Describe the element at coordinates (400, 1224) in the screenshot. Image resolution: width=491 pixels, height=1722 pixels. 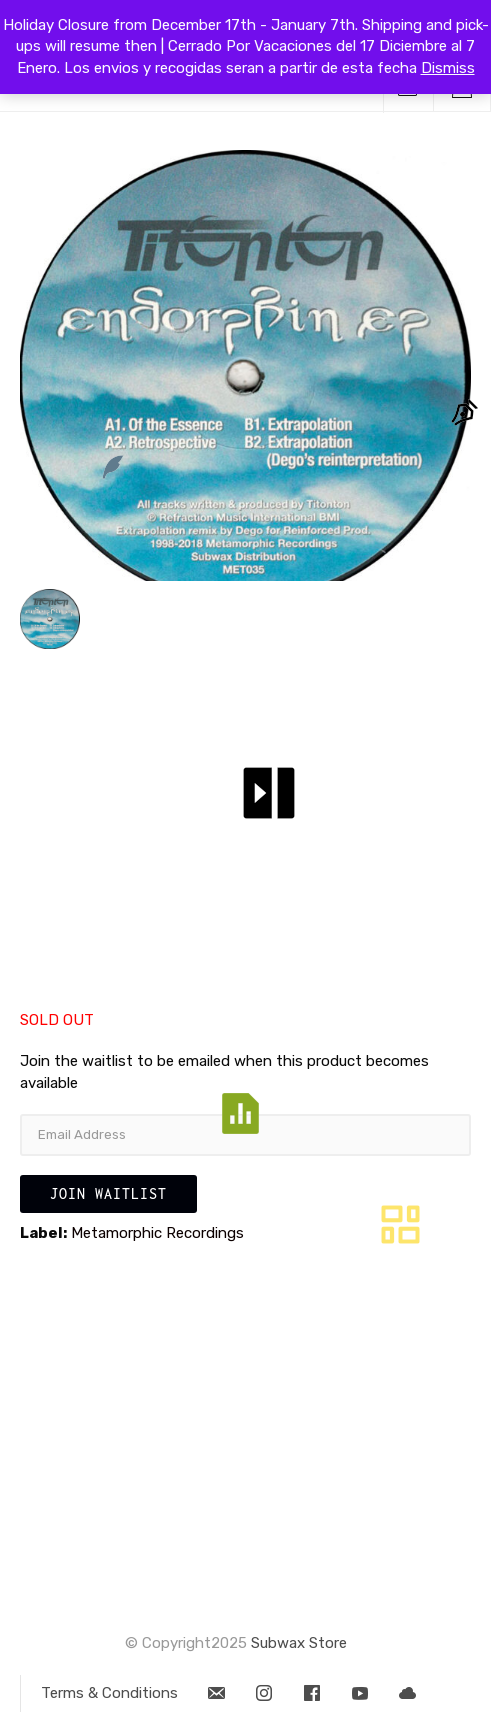
I see `access the dashboard or control panel` at that location.